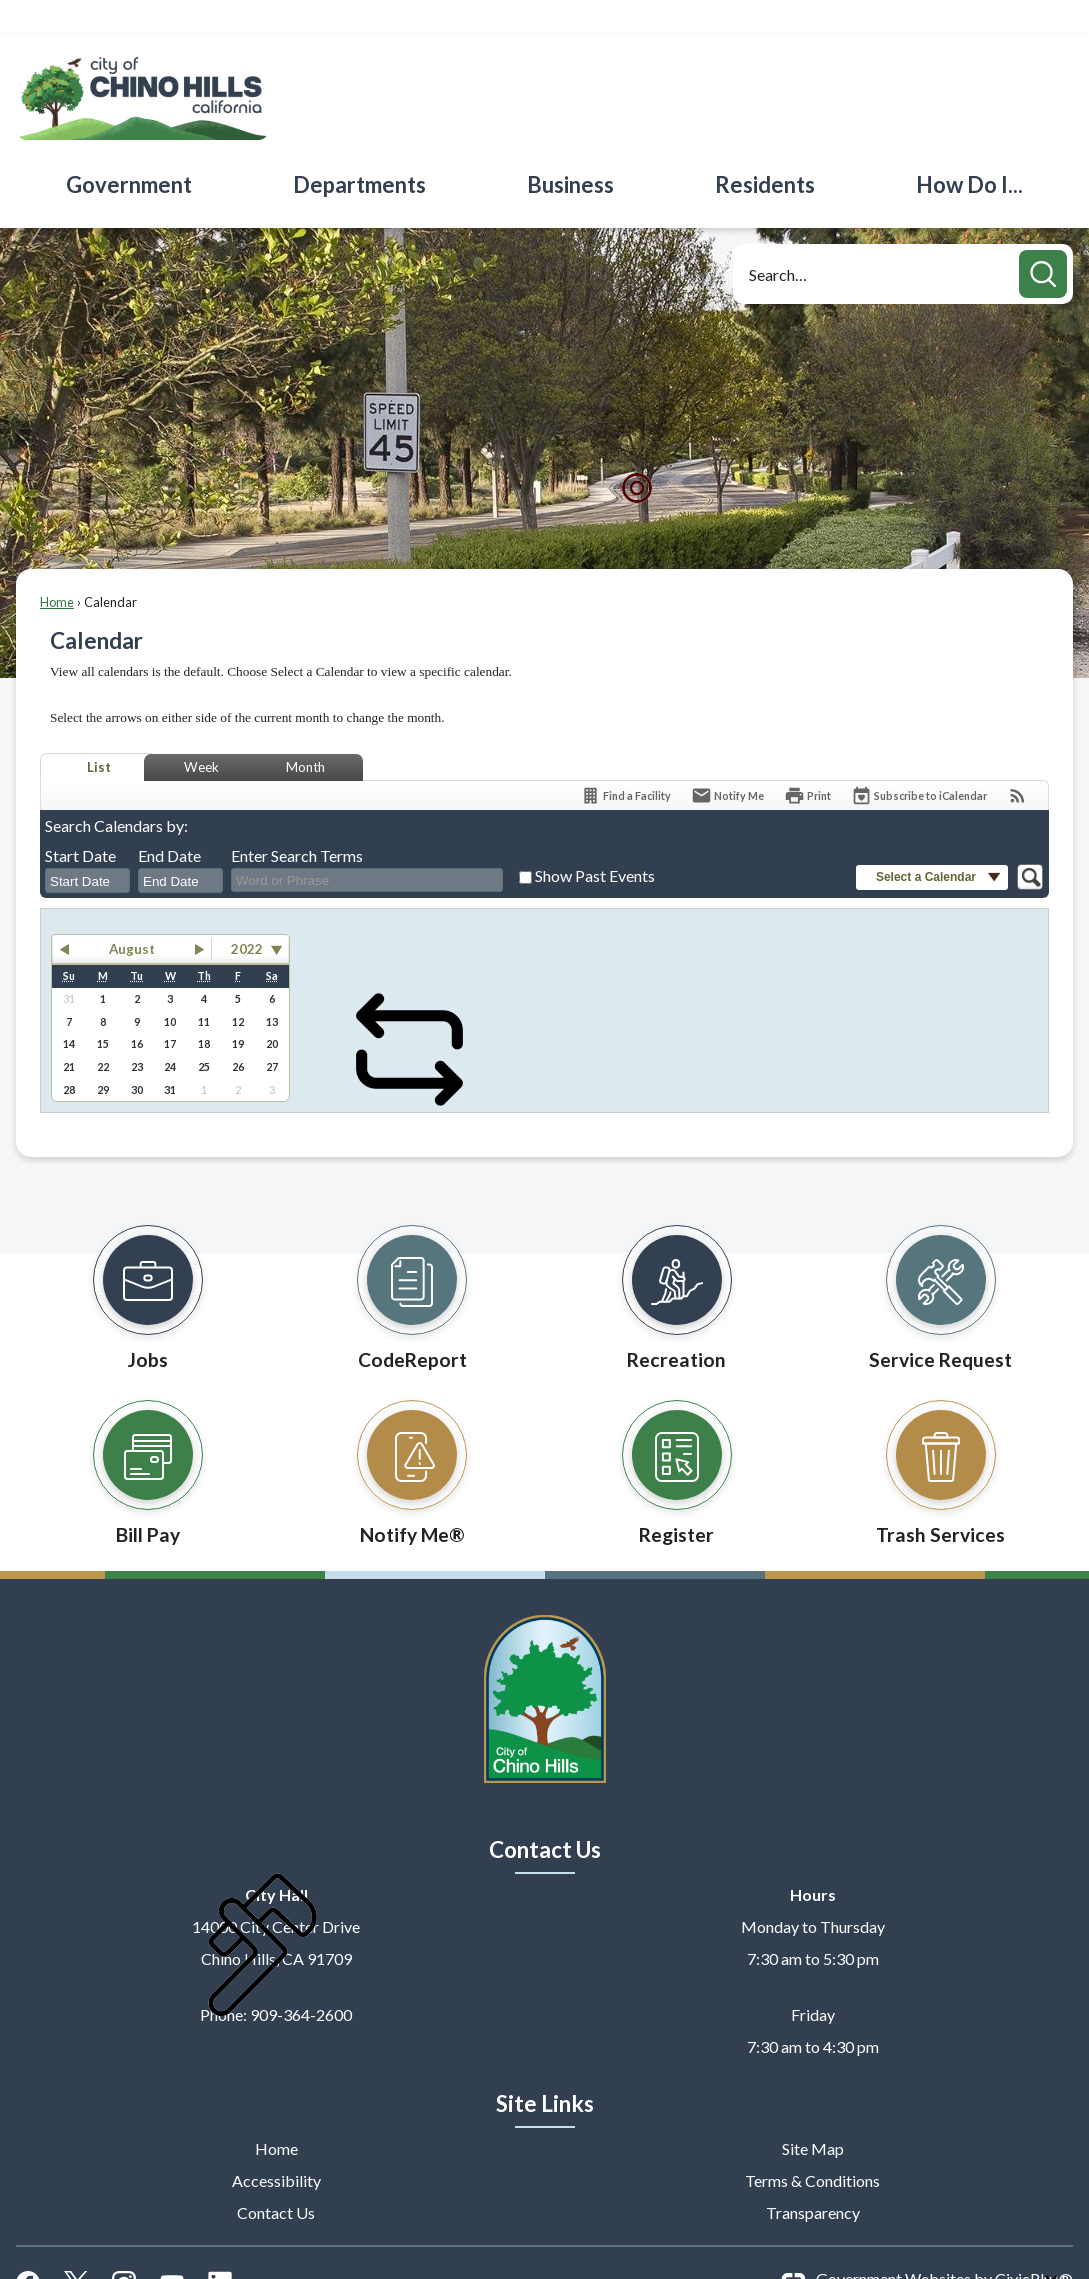  I want to click on selected radio button option, so click(637, 488).